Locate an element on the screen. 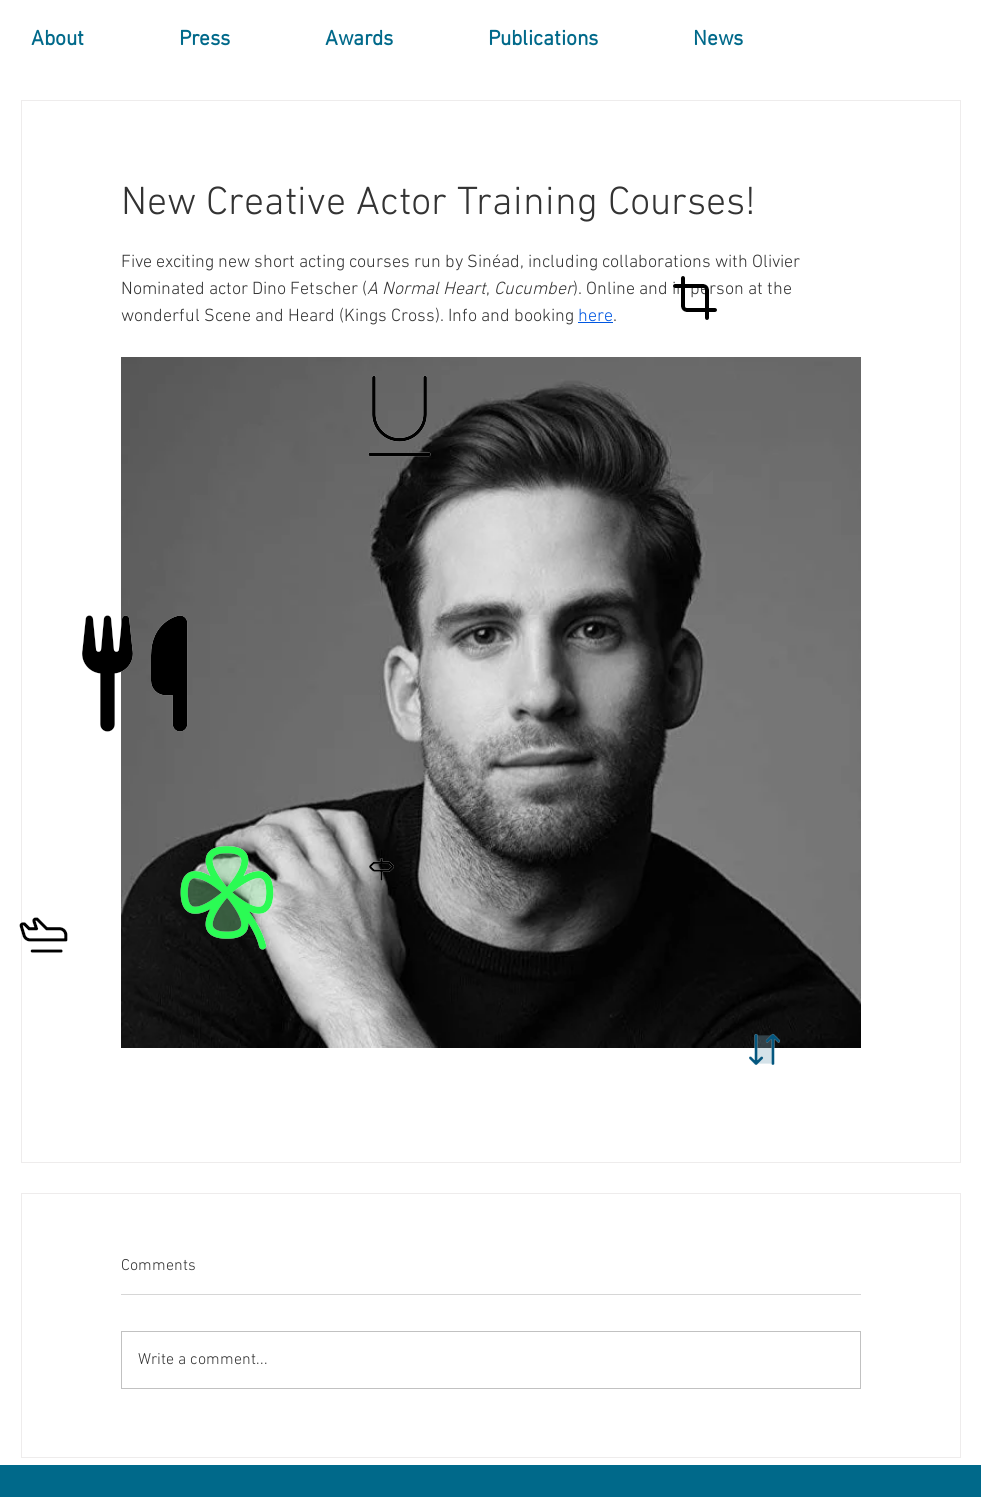 The width and height of the screenshot is (981, 1497). sort items in ascending or descending order is located at coordinates (764, 1049).